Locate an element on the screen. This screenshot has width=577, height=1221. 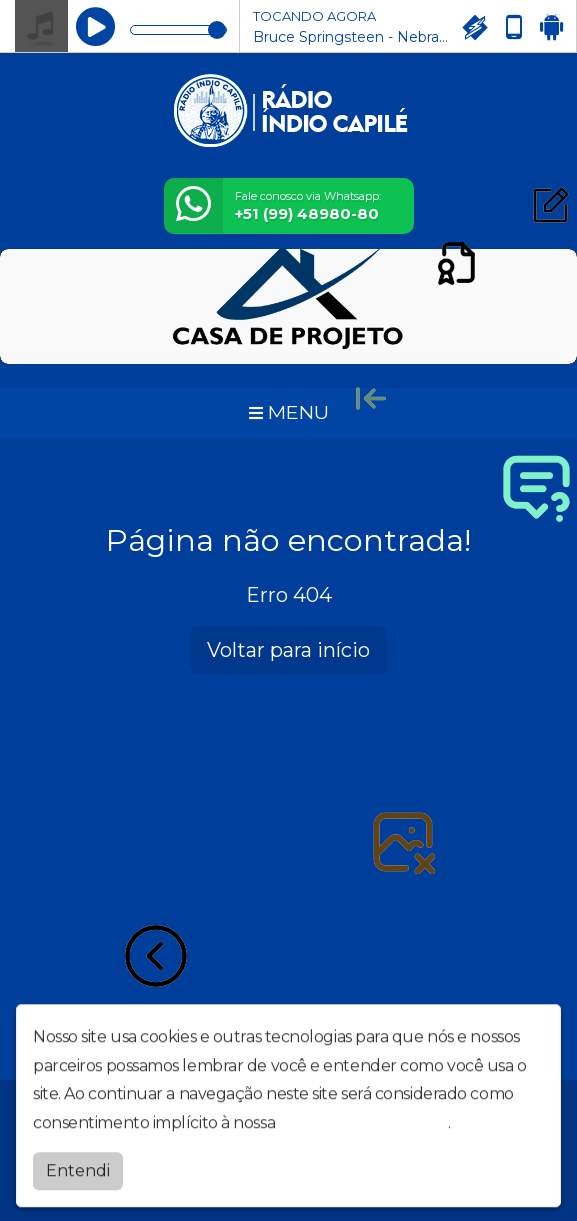
remove or delete a photo is located at coordinates (403, 842).